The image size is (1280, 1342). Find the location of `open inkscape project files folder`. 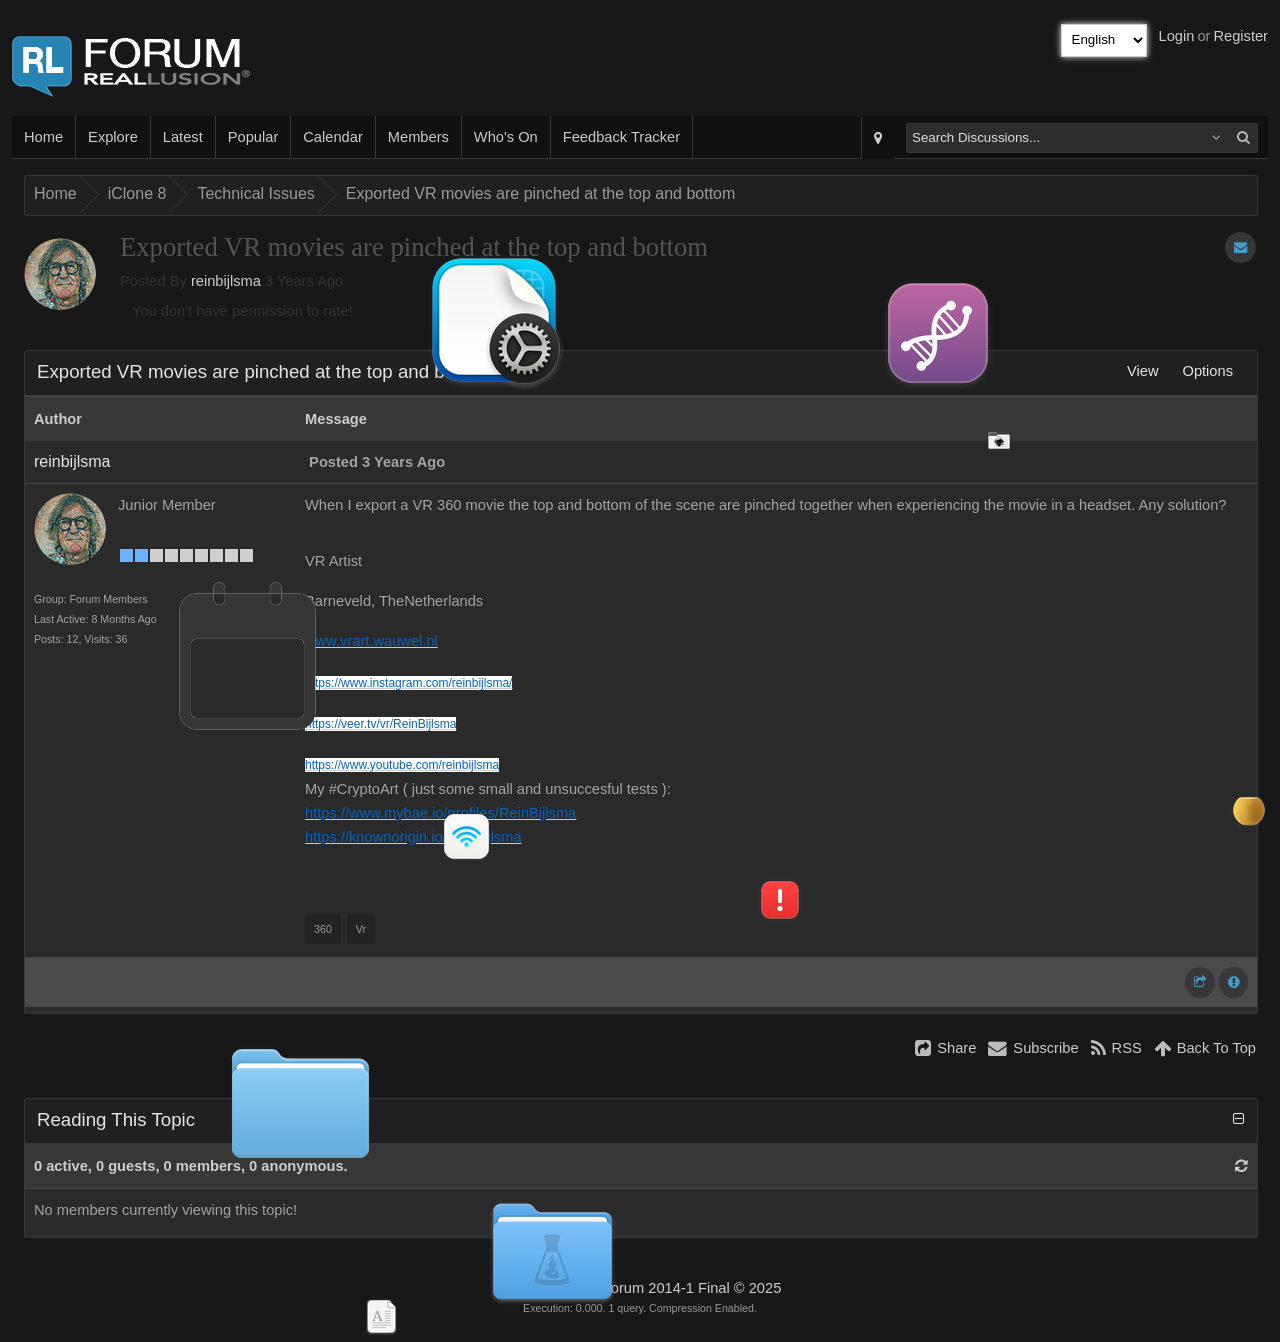

open inkscape project files folder is located at coordinates (999, 441).